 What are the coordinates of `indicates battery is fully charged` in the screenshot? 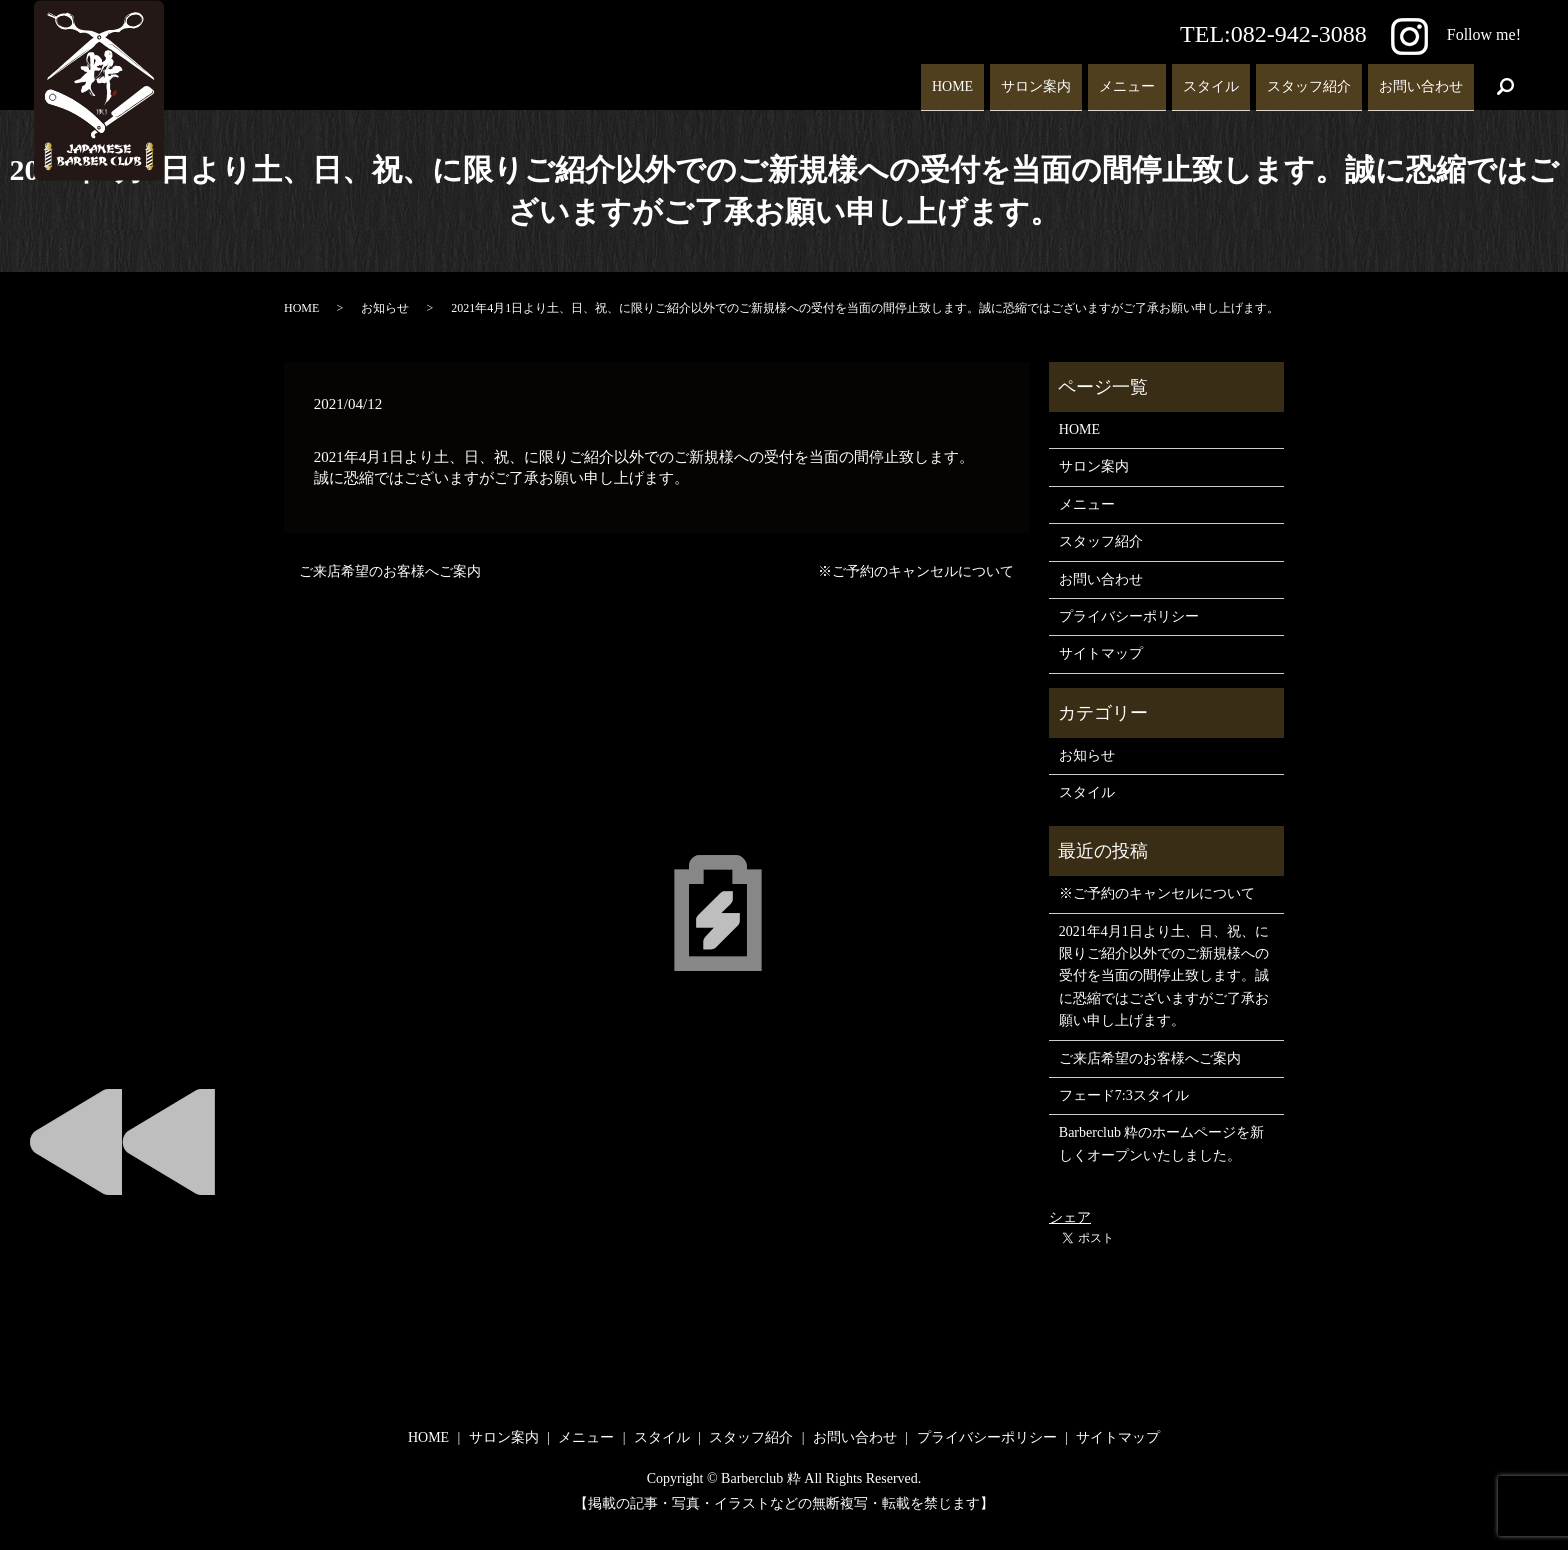 It's located at (718, 913).